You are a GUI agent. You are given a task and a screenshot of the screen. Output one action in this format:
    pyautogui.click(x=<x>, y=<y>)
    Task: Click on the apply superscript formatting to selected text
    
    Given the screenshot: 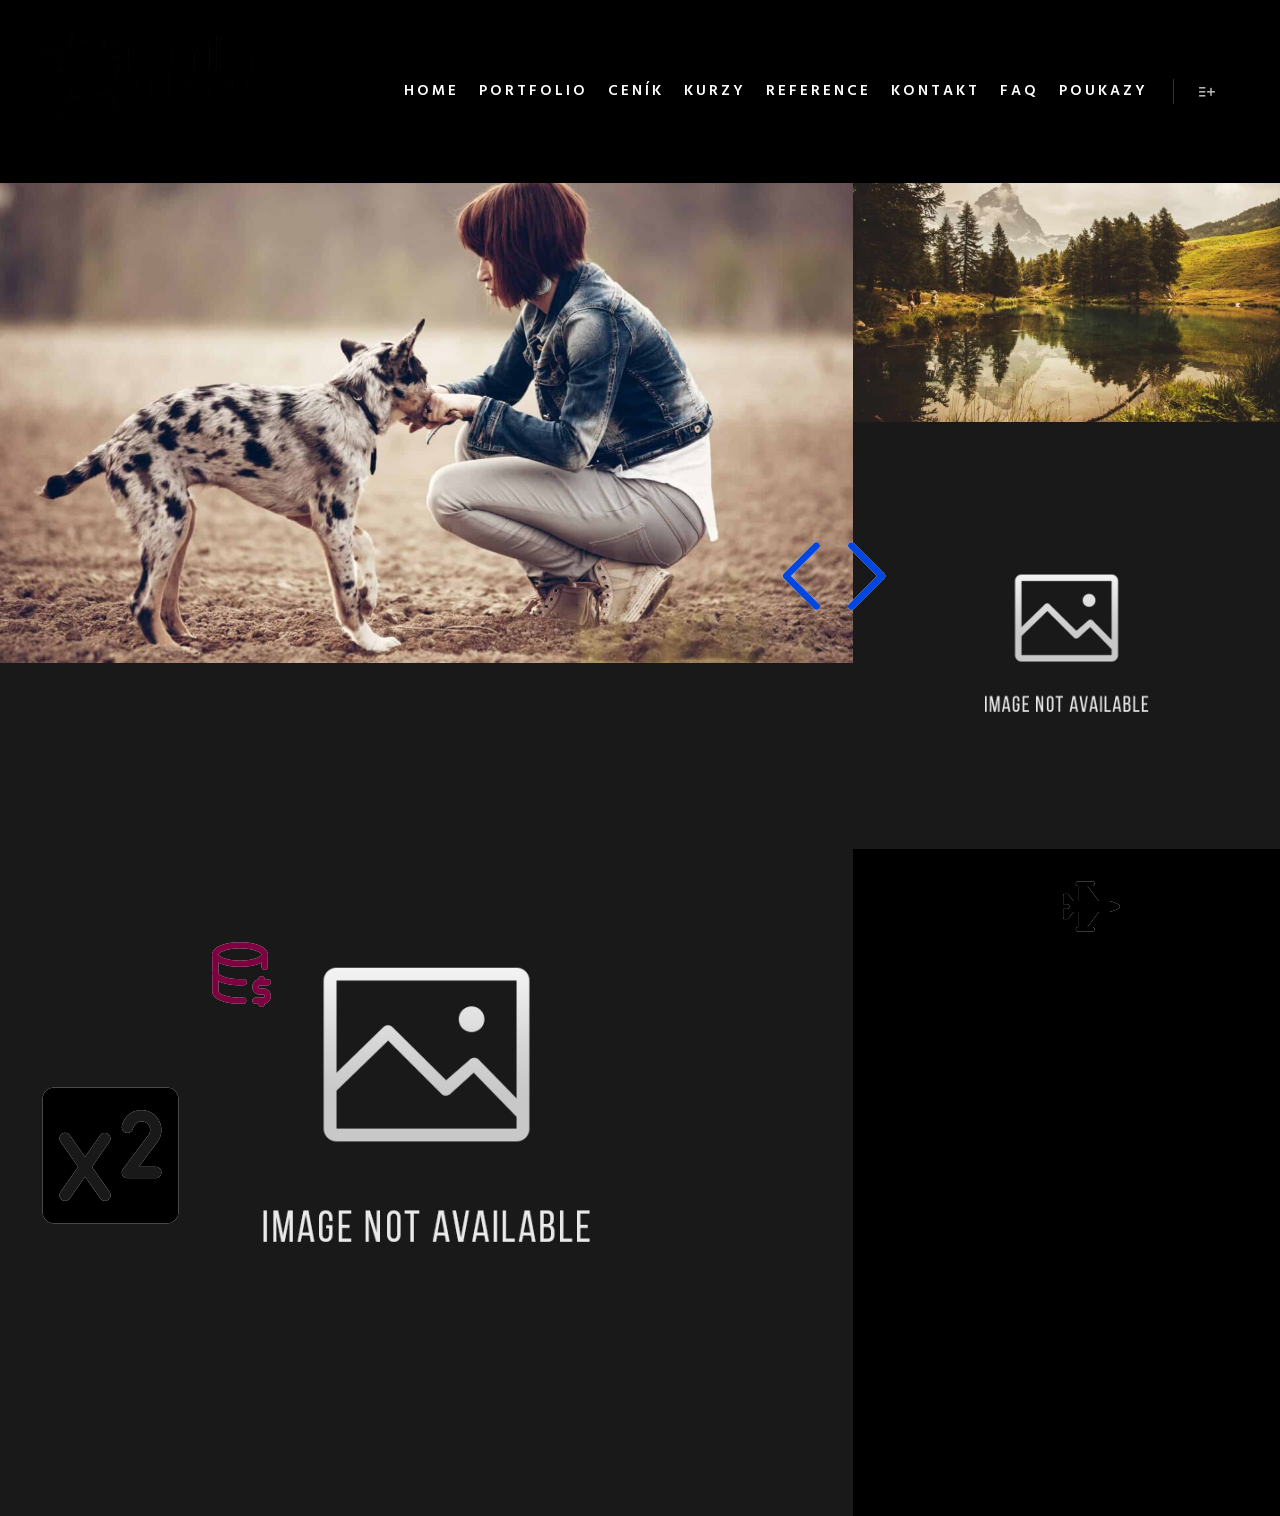 What is the action you would take?
    pyautogui.click(x=110, y=1155)
    